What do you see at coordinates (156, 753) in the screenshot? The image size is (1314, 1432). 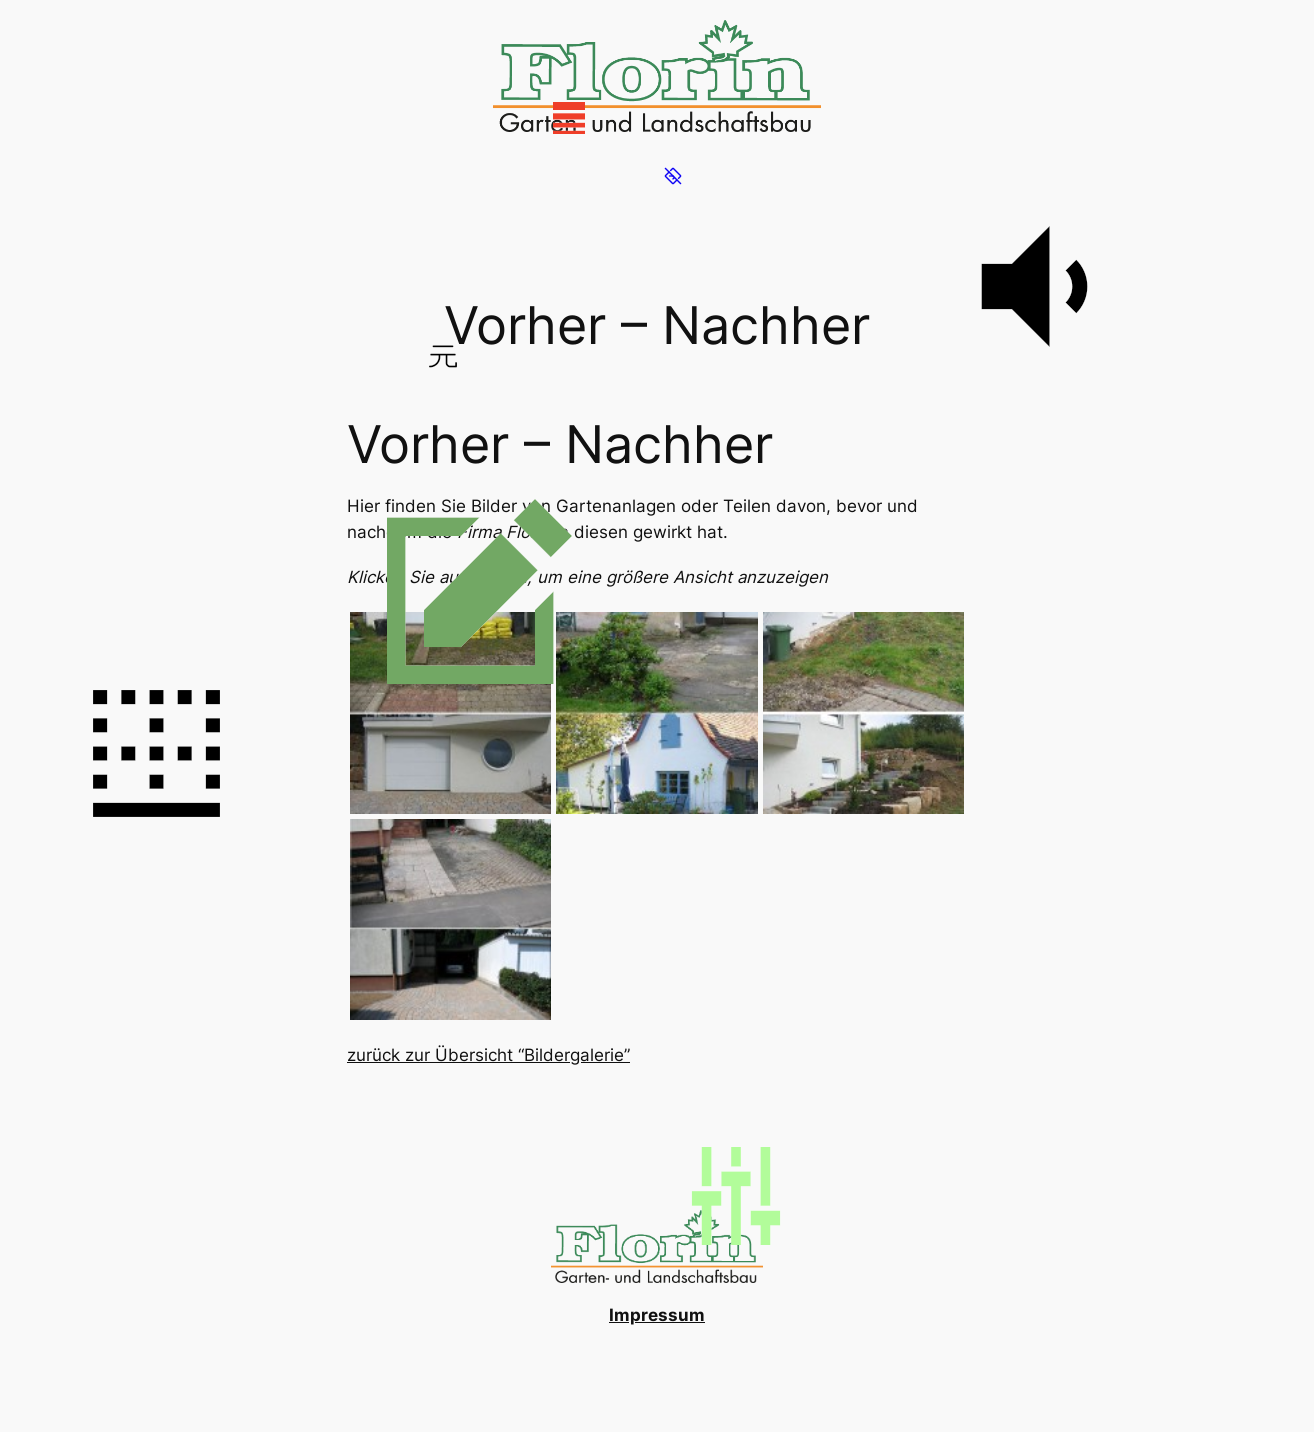 I see `apply bottom border to selected cells` at bounding box center [156, 753].